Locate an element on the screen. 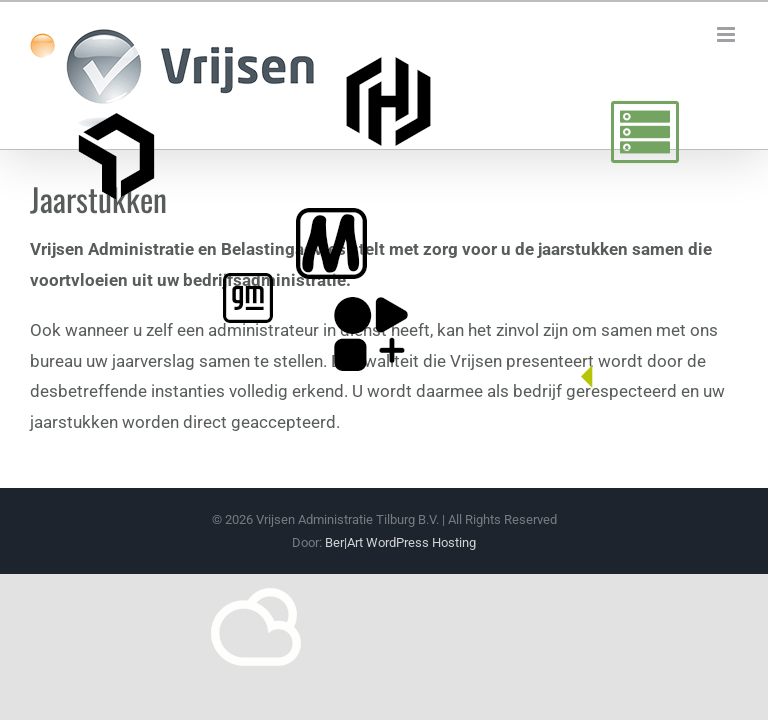 This screenshot has width=768, height=720. open MangaUpdates website or app is located at coordinates (331, 243).